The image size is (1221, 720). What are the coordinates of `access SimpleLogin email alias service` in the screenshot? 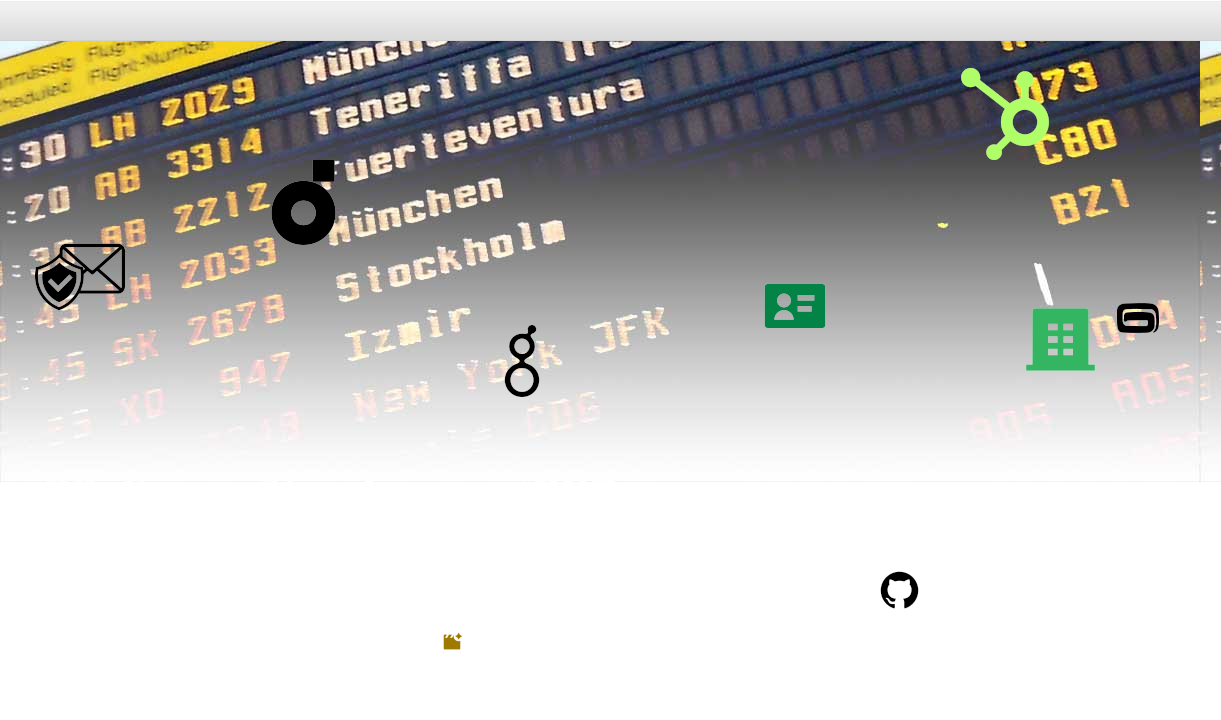 It's located at (80, 277).